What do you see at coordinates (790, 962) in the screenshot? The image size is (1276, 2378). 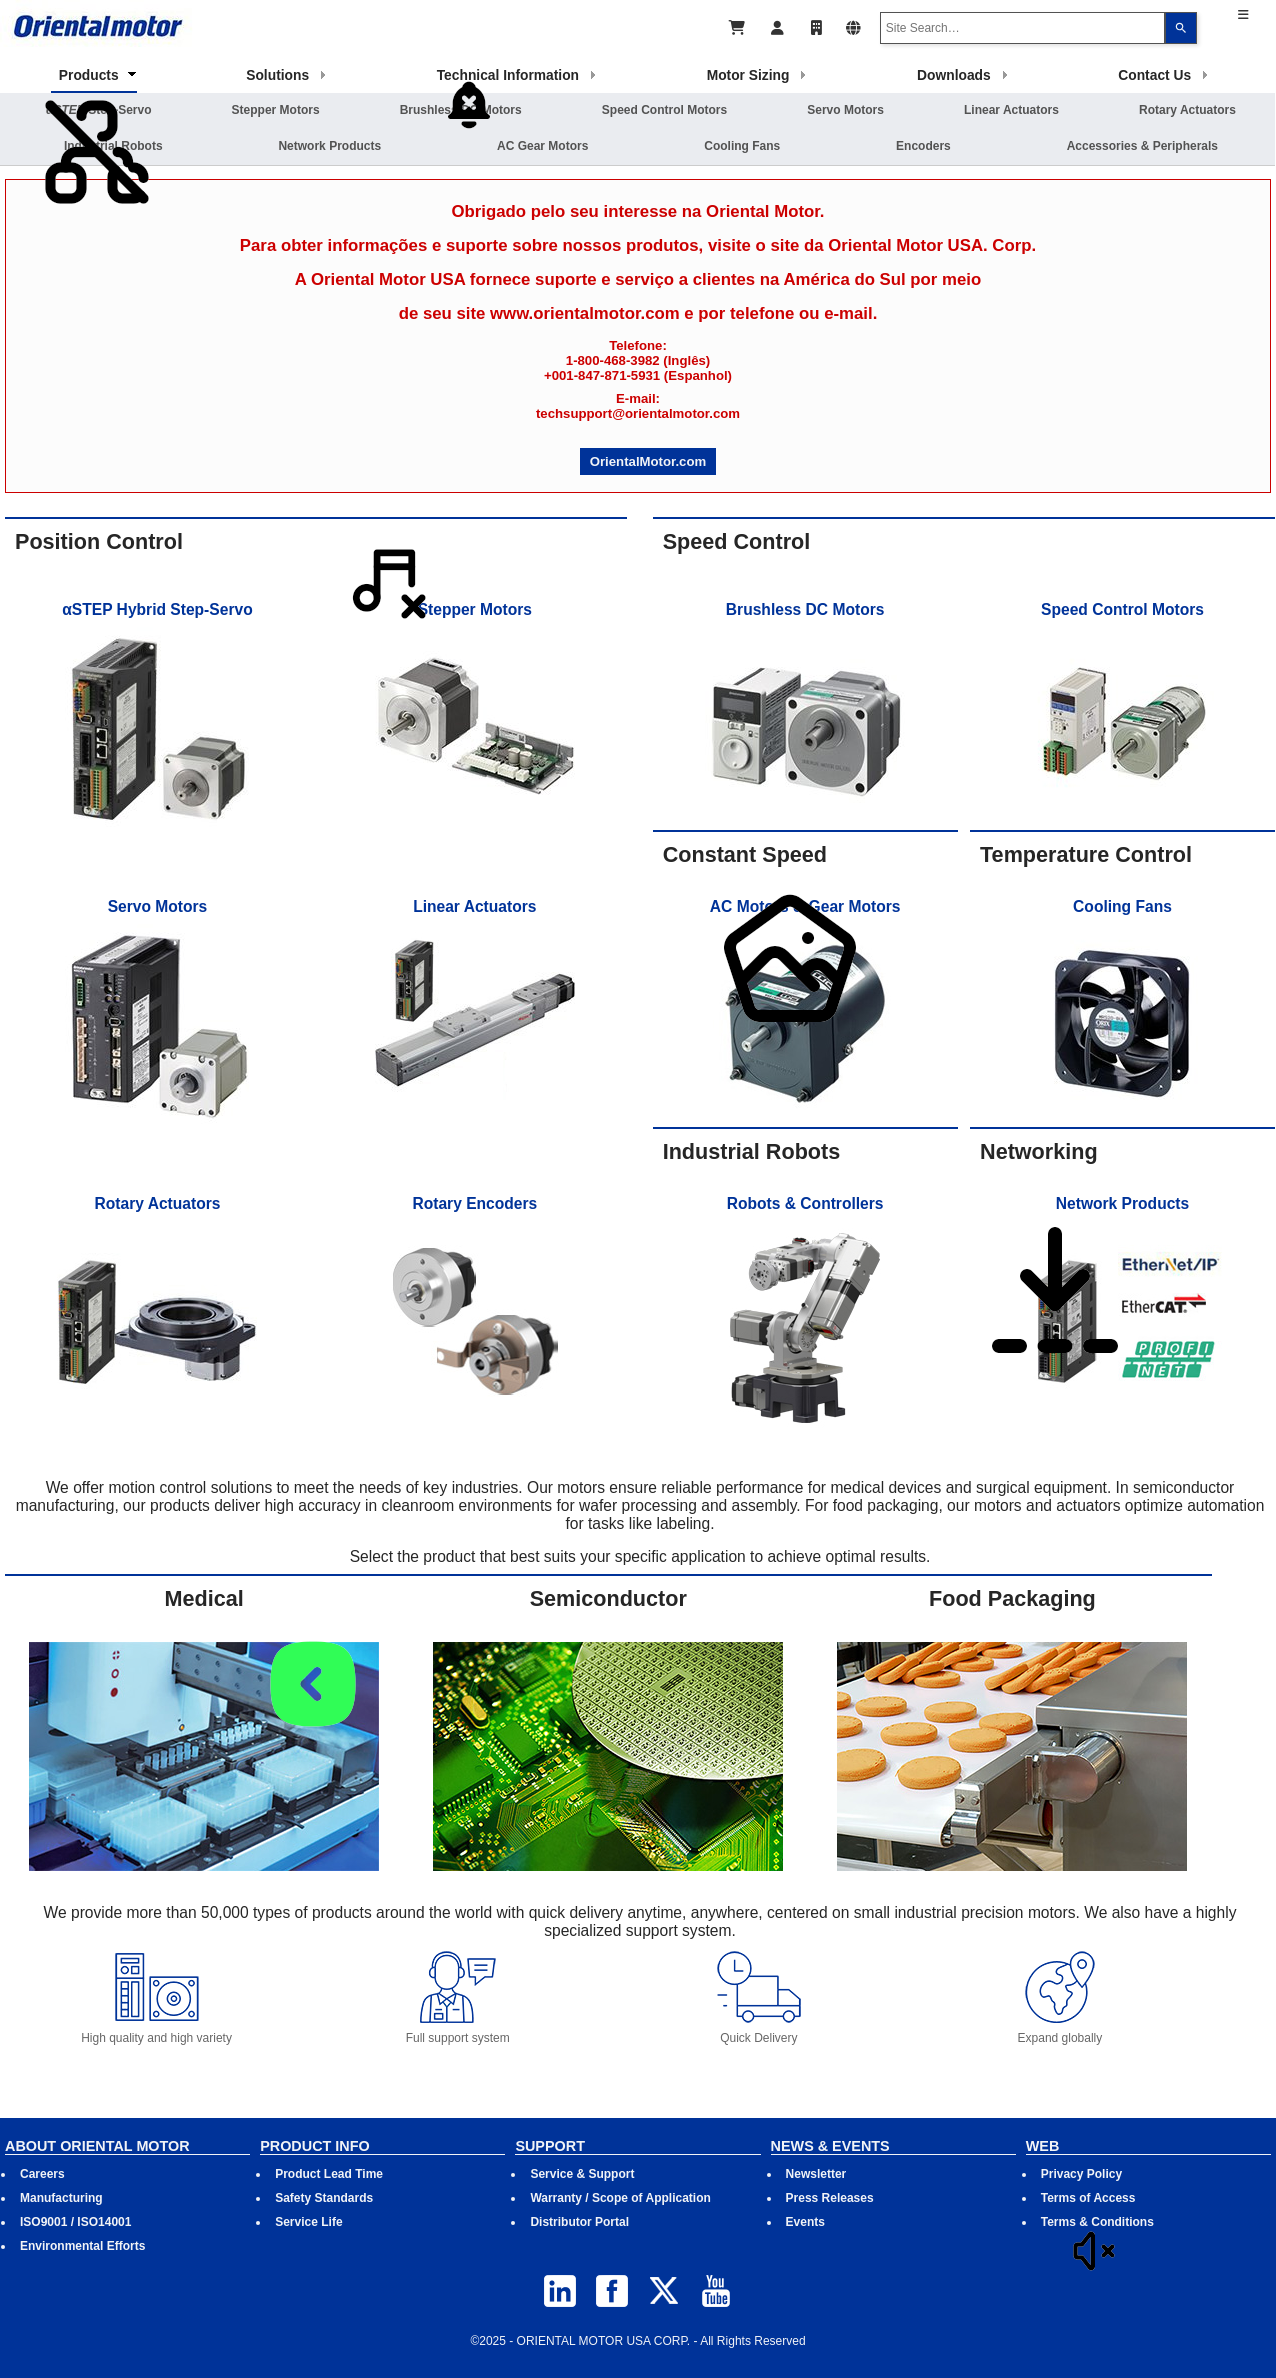 I see `view images in a pentagon-shaped frame` at bounding box center [790, 962].